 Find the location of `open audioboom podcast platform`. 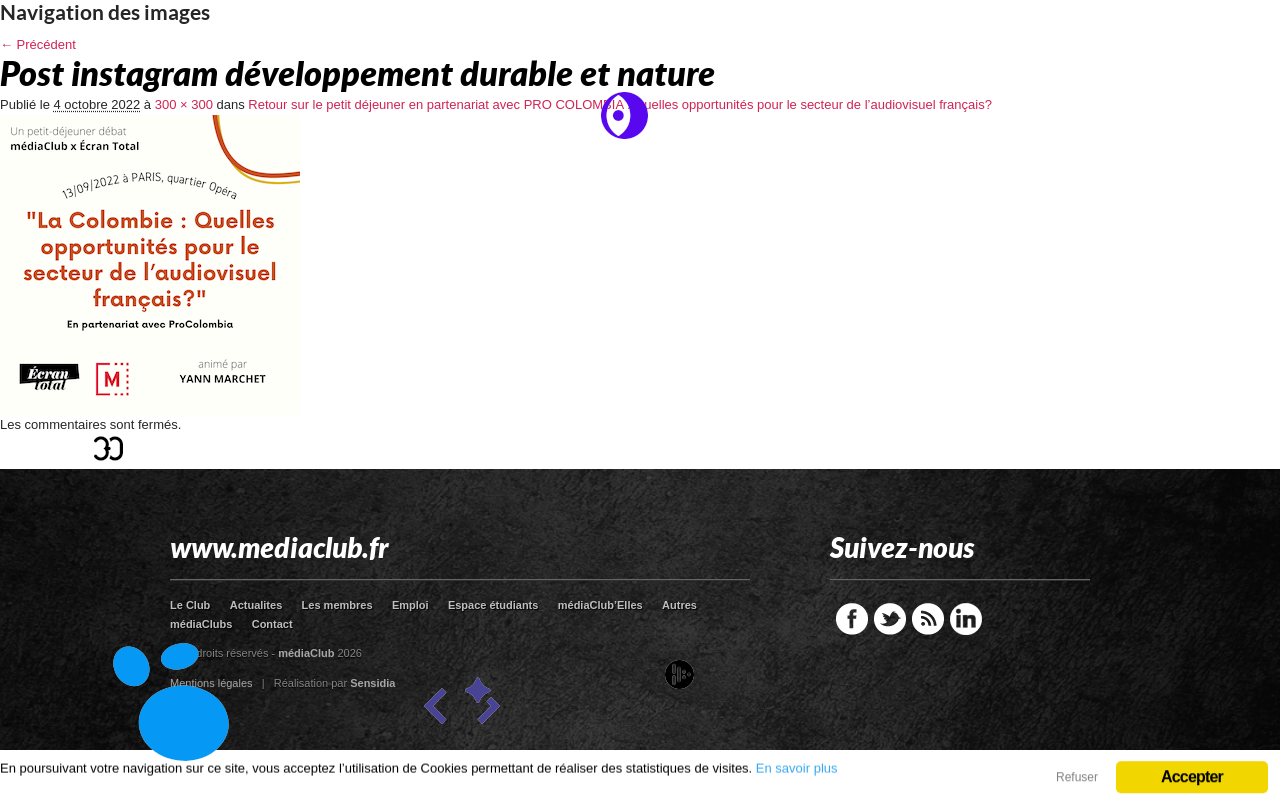

open audioboom podcast platform is located at coordinates (679, 674).